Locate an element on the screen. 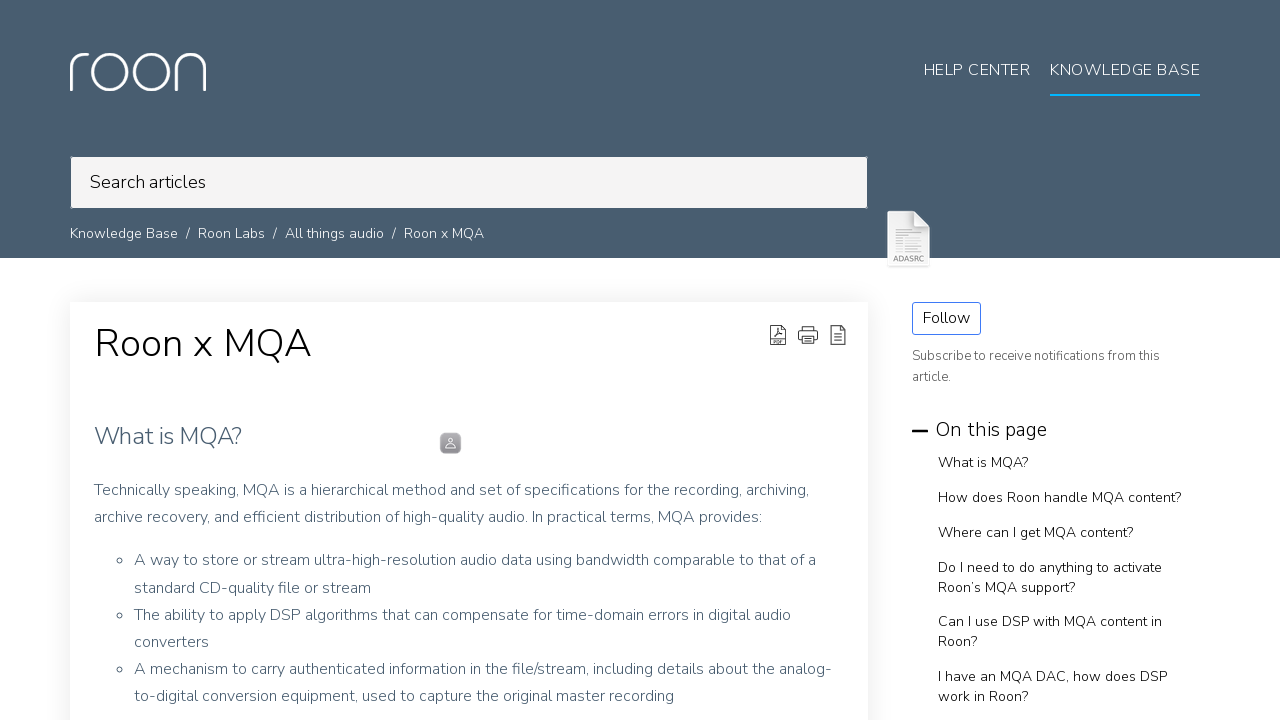 Image resolution: width=1280 pixels, height=720 pixels. ada source code file is located at coordinates (908, 239).